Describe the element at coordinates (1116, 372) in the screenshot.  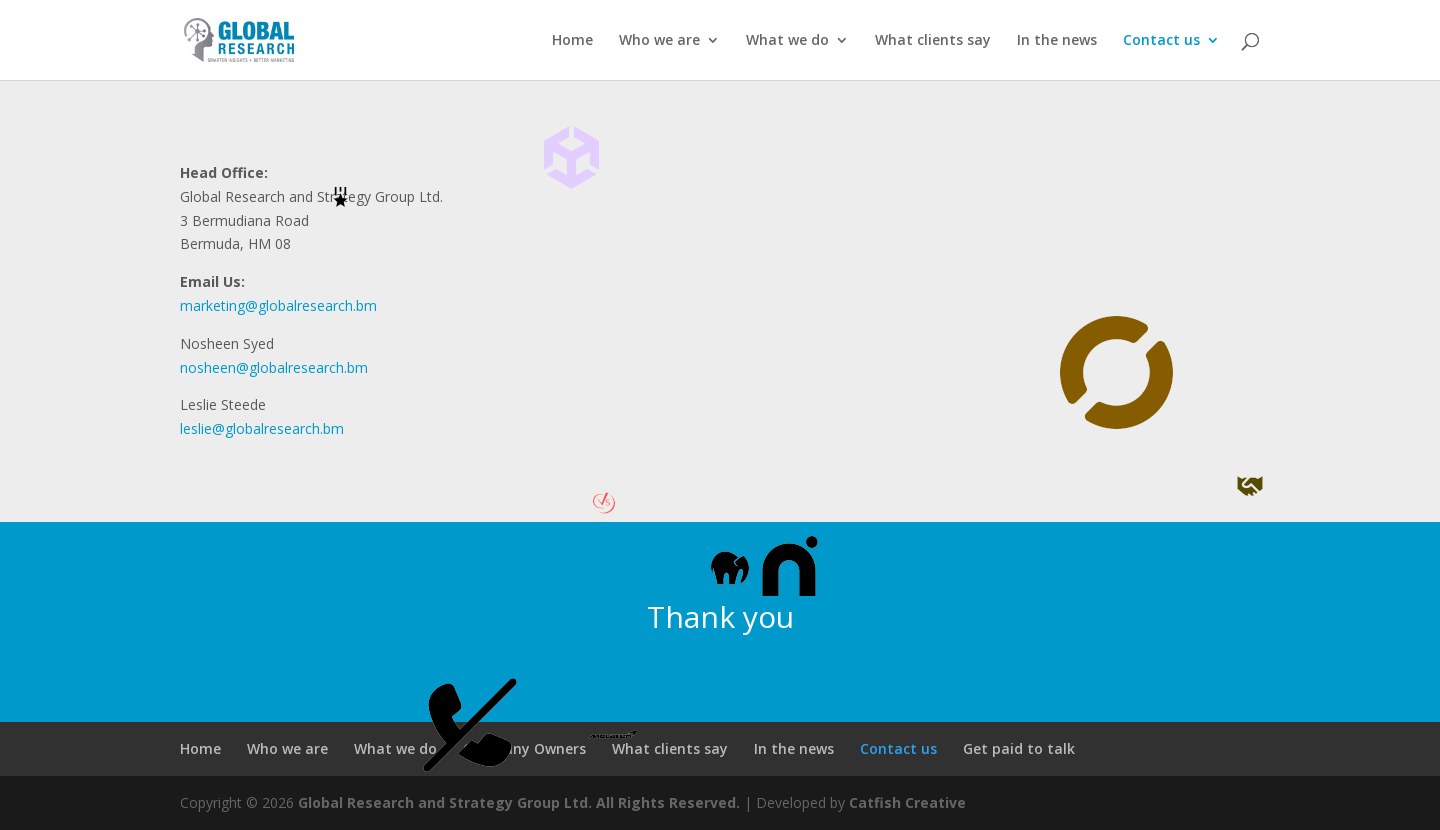
I see `open rustdesk remote desktop application` at that location.